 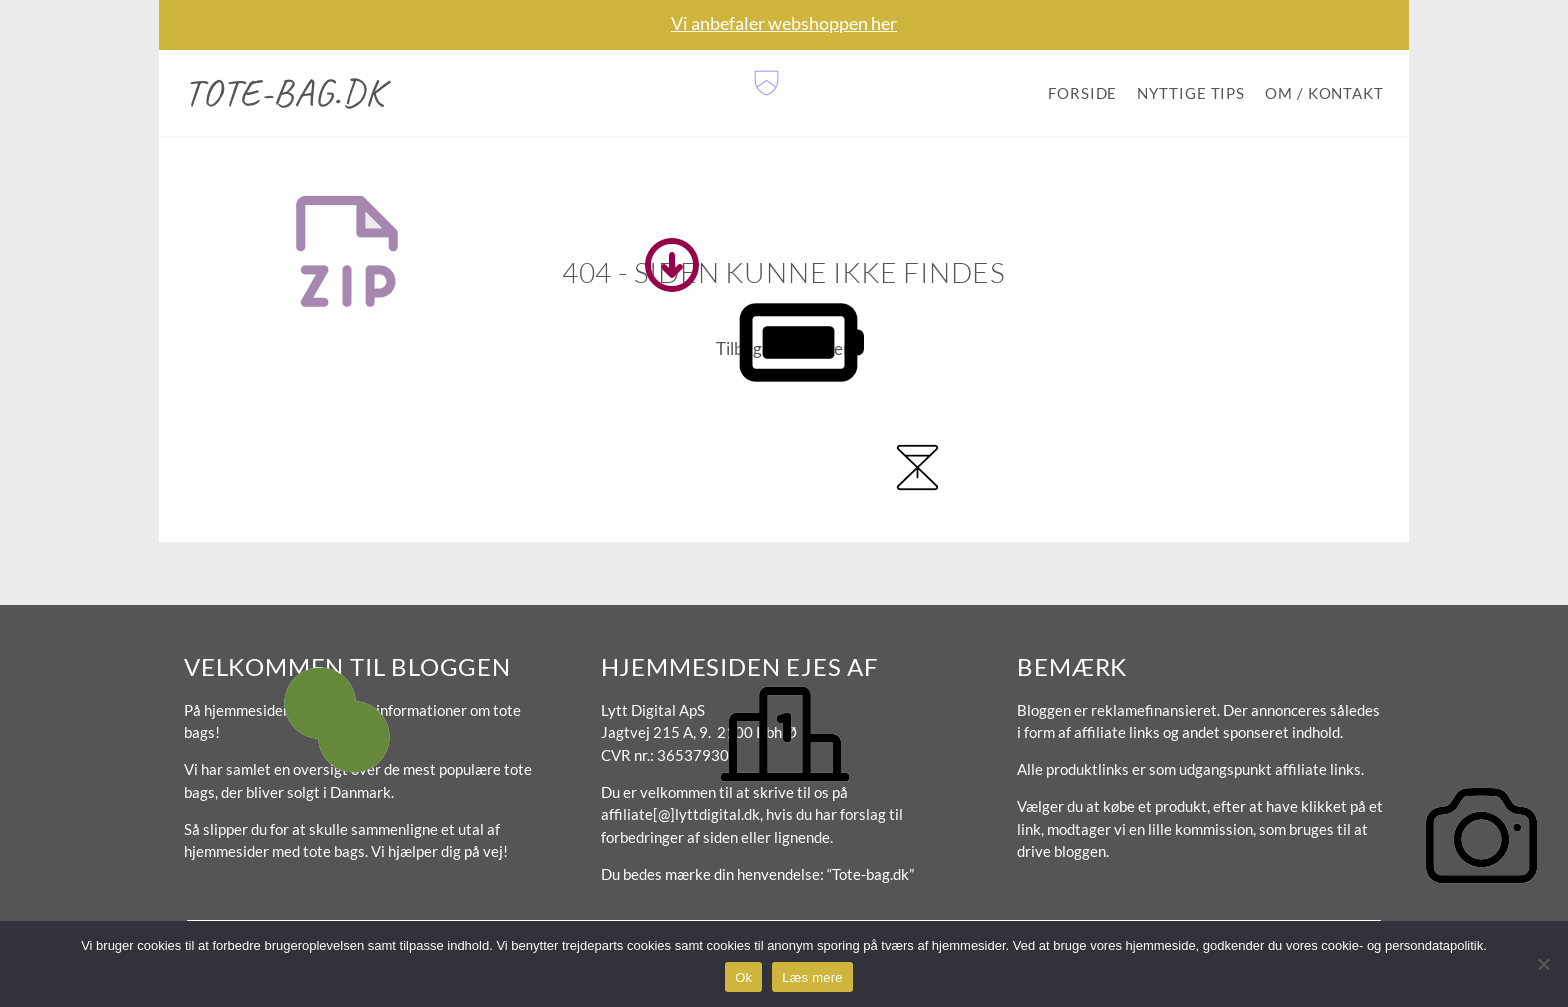 I want to click on access security or protection settings, so click(x=766, y=81).